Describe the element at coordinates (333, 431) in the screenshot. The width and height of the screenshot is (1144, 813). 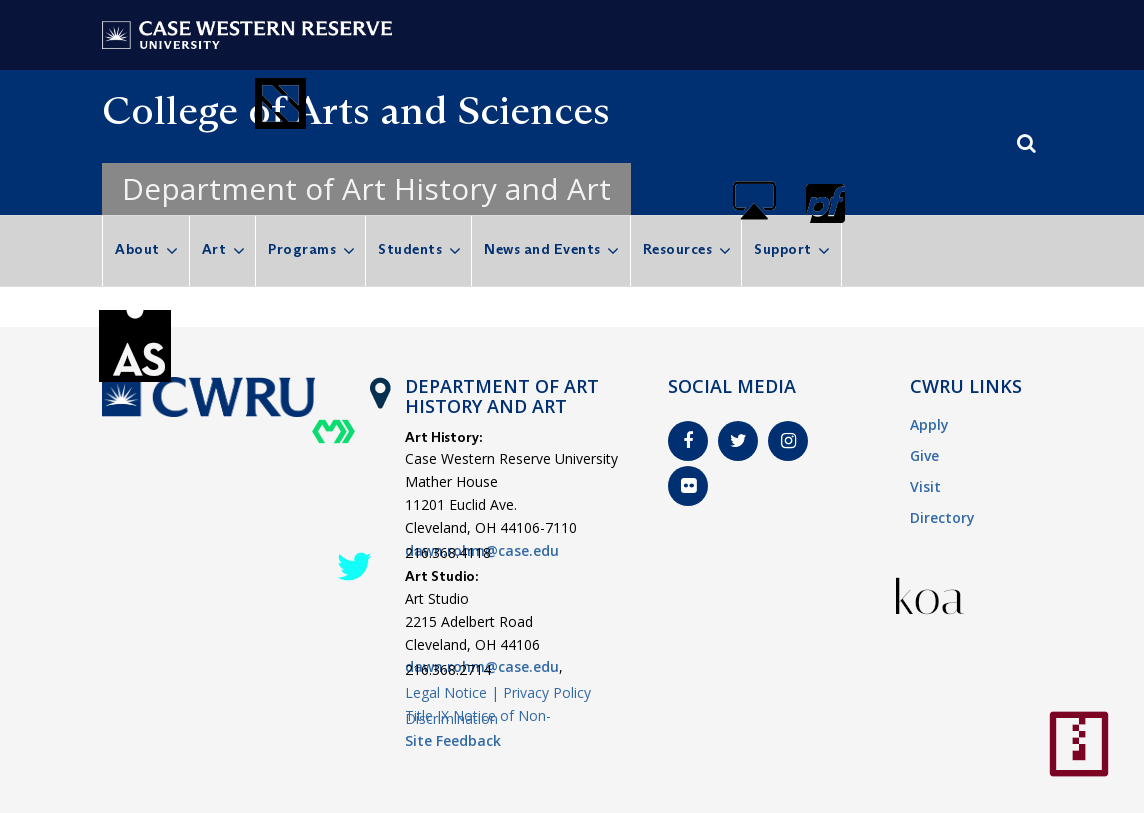
I see `marko javascript framework logo` at that location.